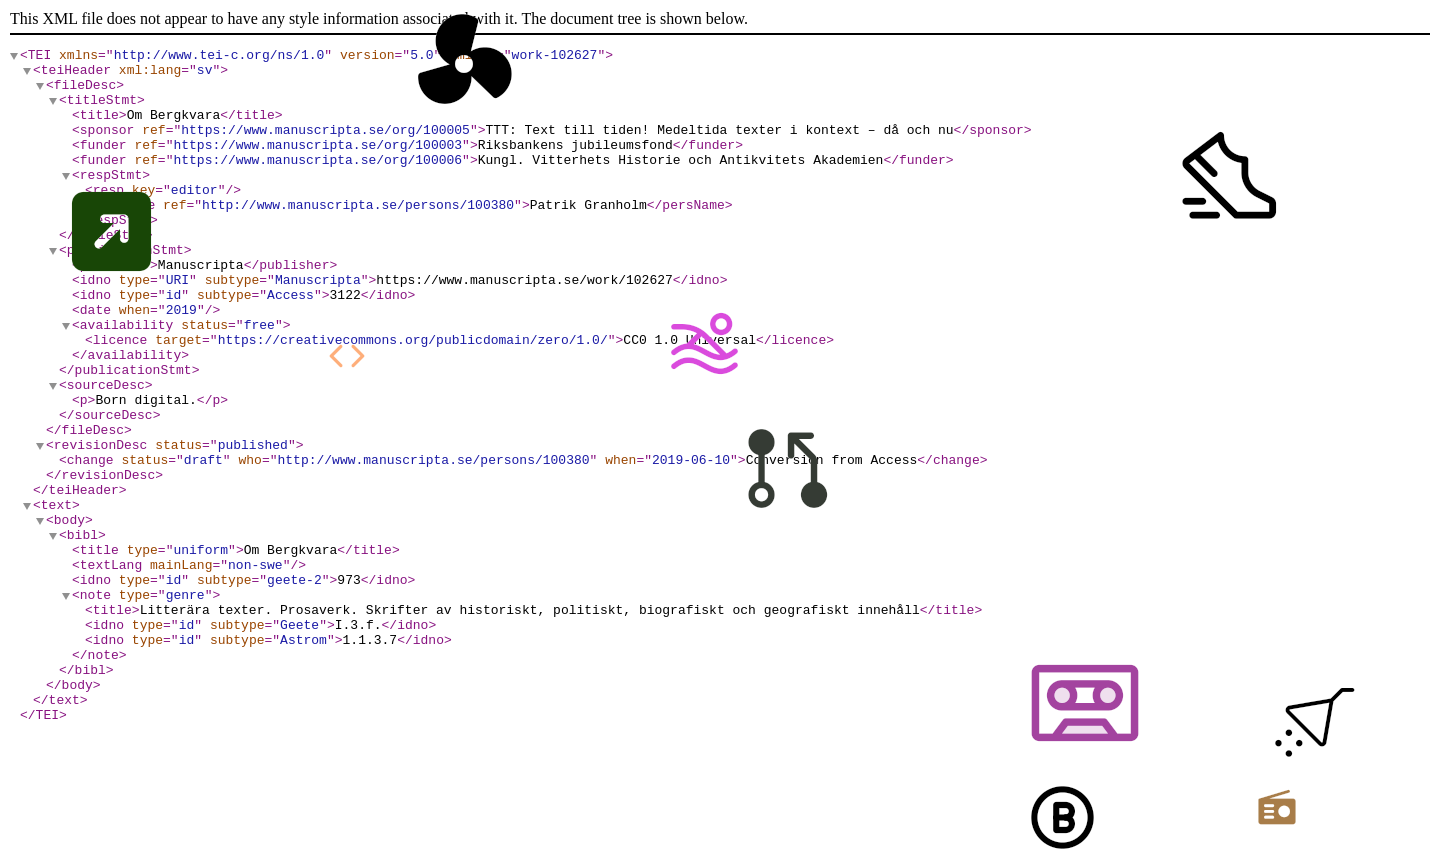 The image size is (1440, 858). What do you see at coordinates (1085, 703) in the screenshot?
I see `access audio recordings or voice memos` at bounding box center [1085, 703].